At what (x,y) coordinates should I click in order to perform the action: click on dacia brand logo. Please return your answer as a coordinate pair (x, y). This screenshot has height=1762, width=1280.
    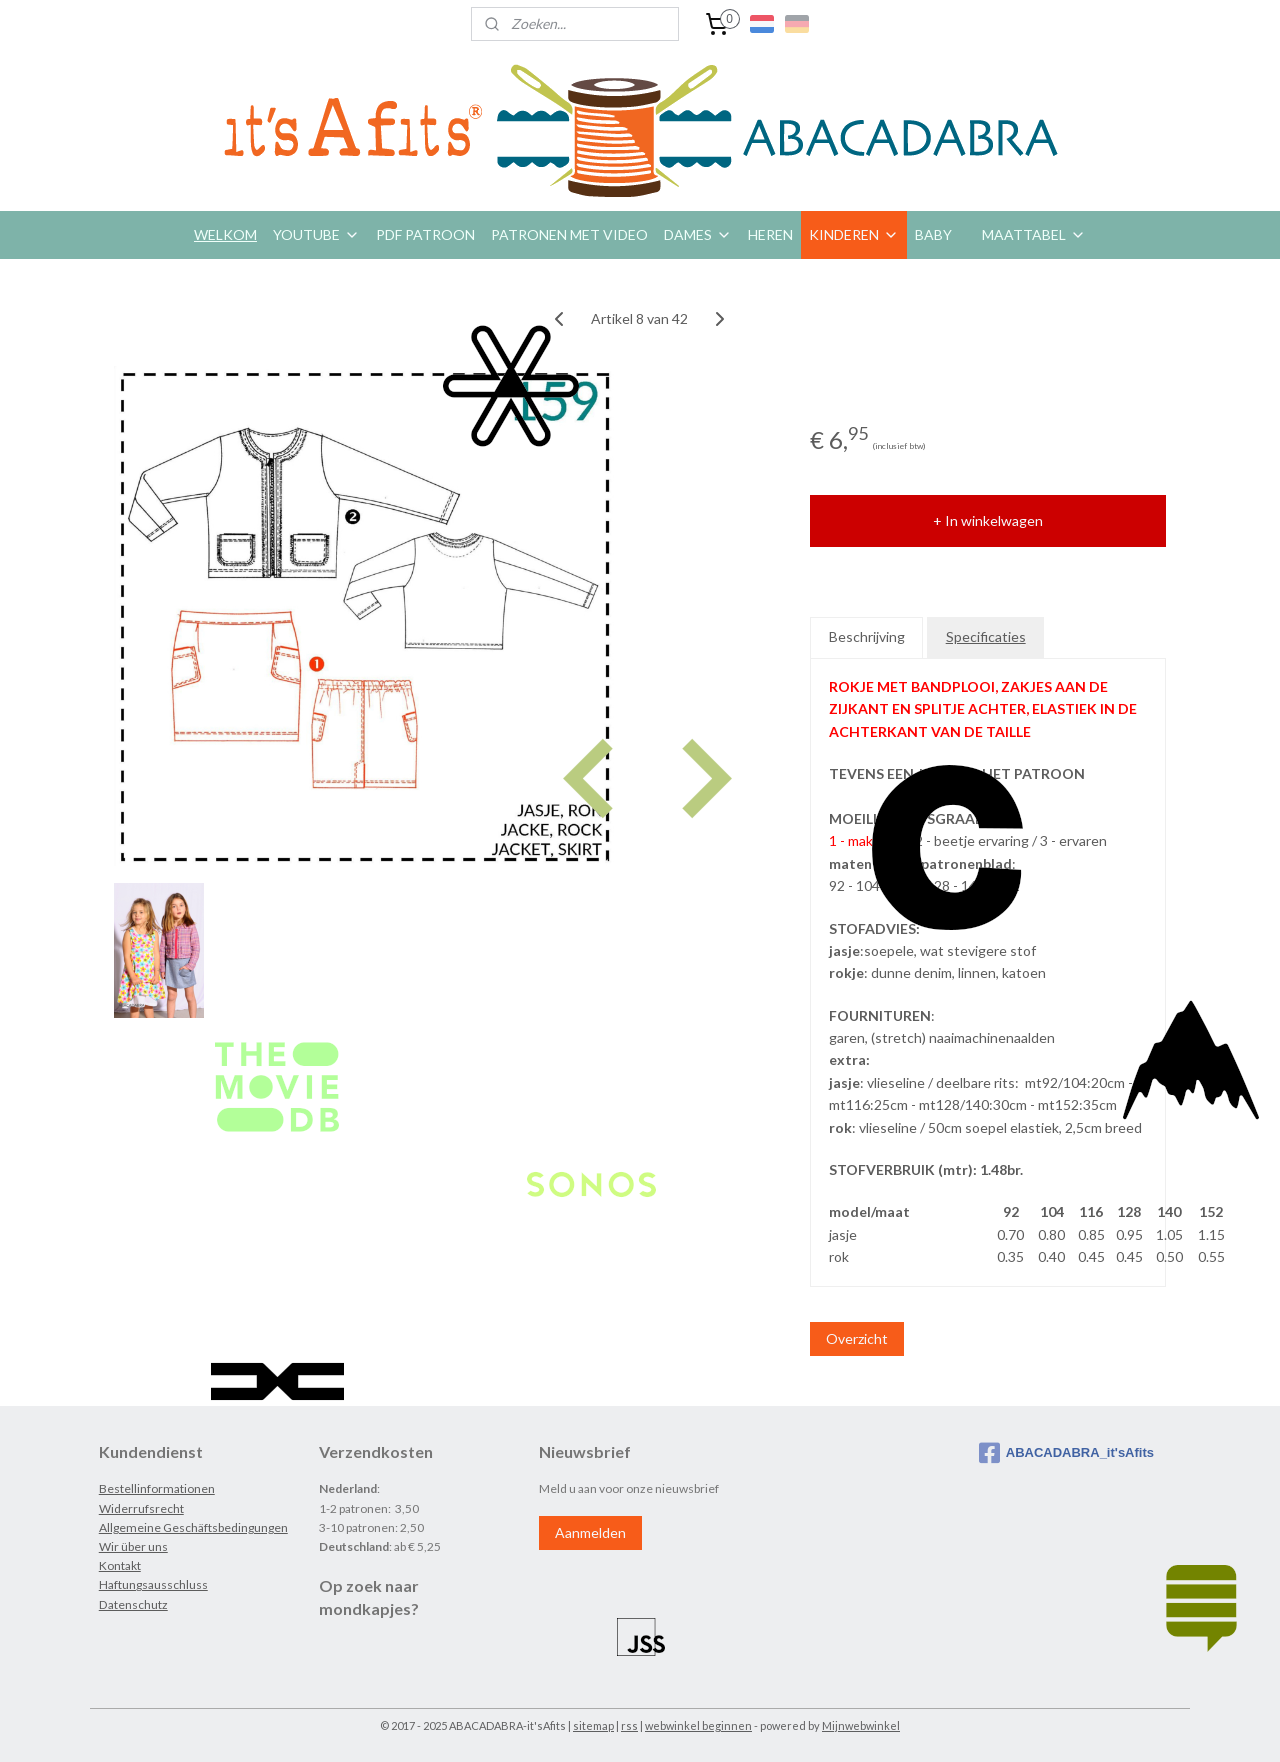
    Looking at the image, I should click on (277, 1381).